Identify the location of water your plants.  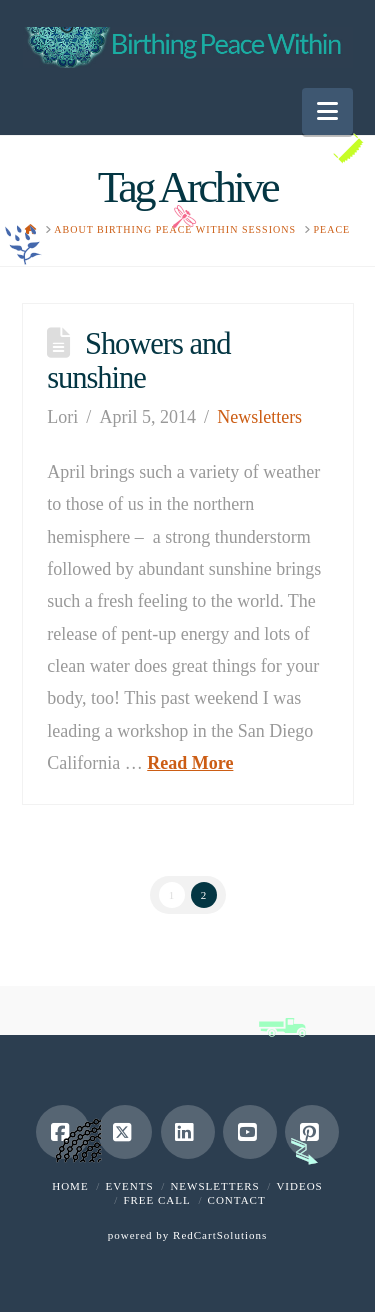
(24, 244).